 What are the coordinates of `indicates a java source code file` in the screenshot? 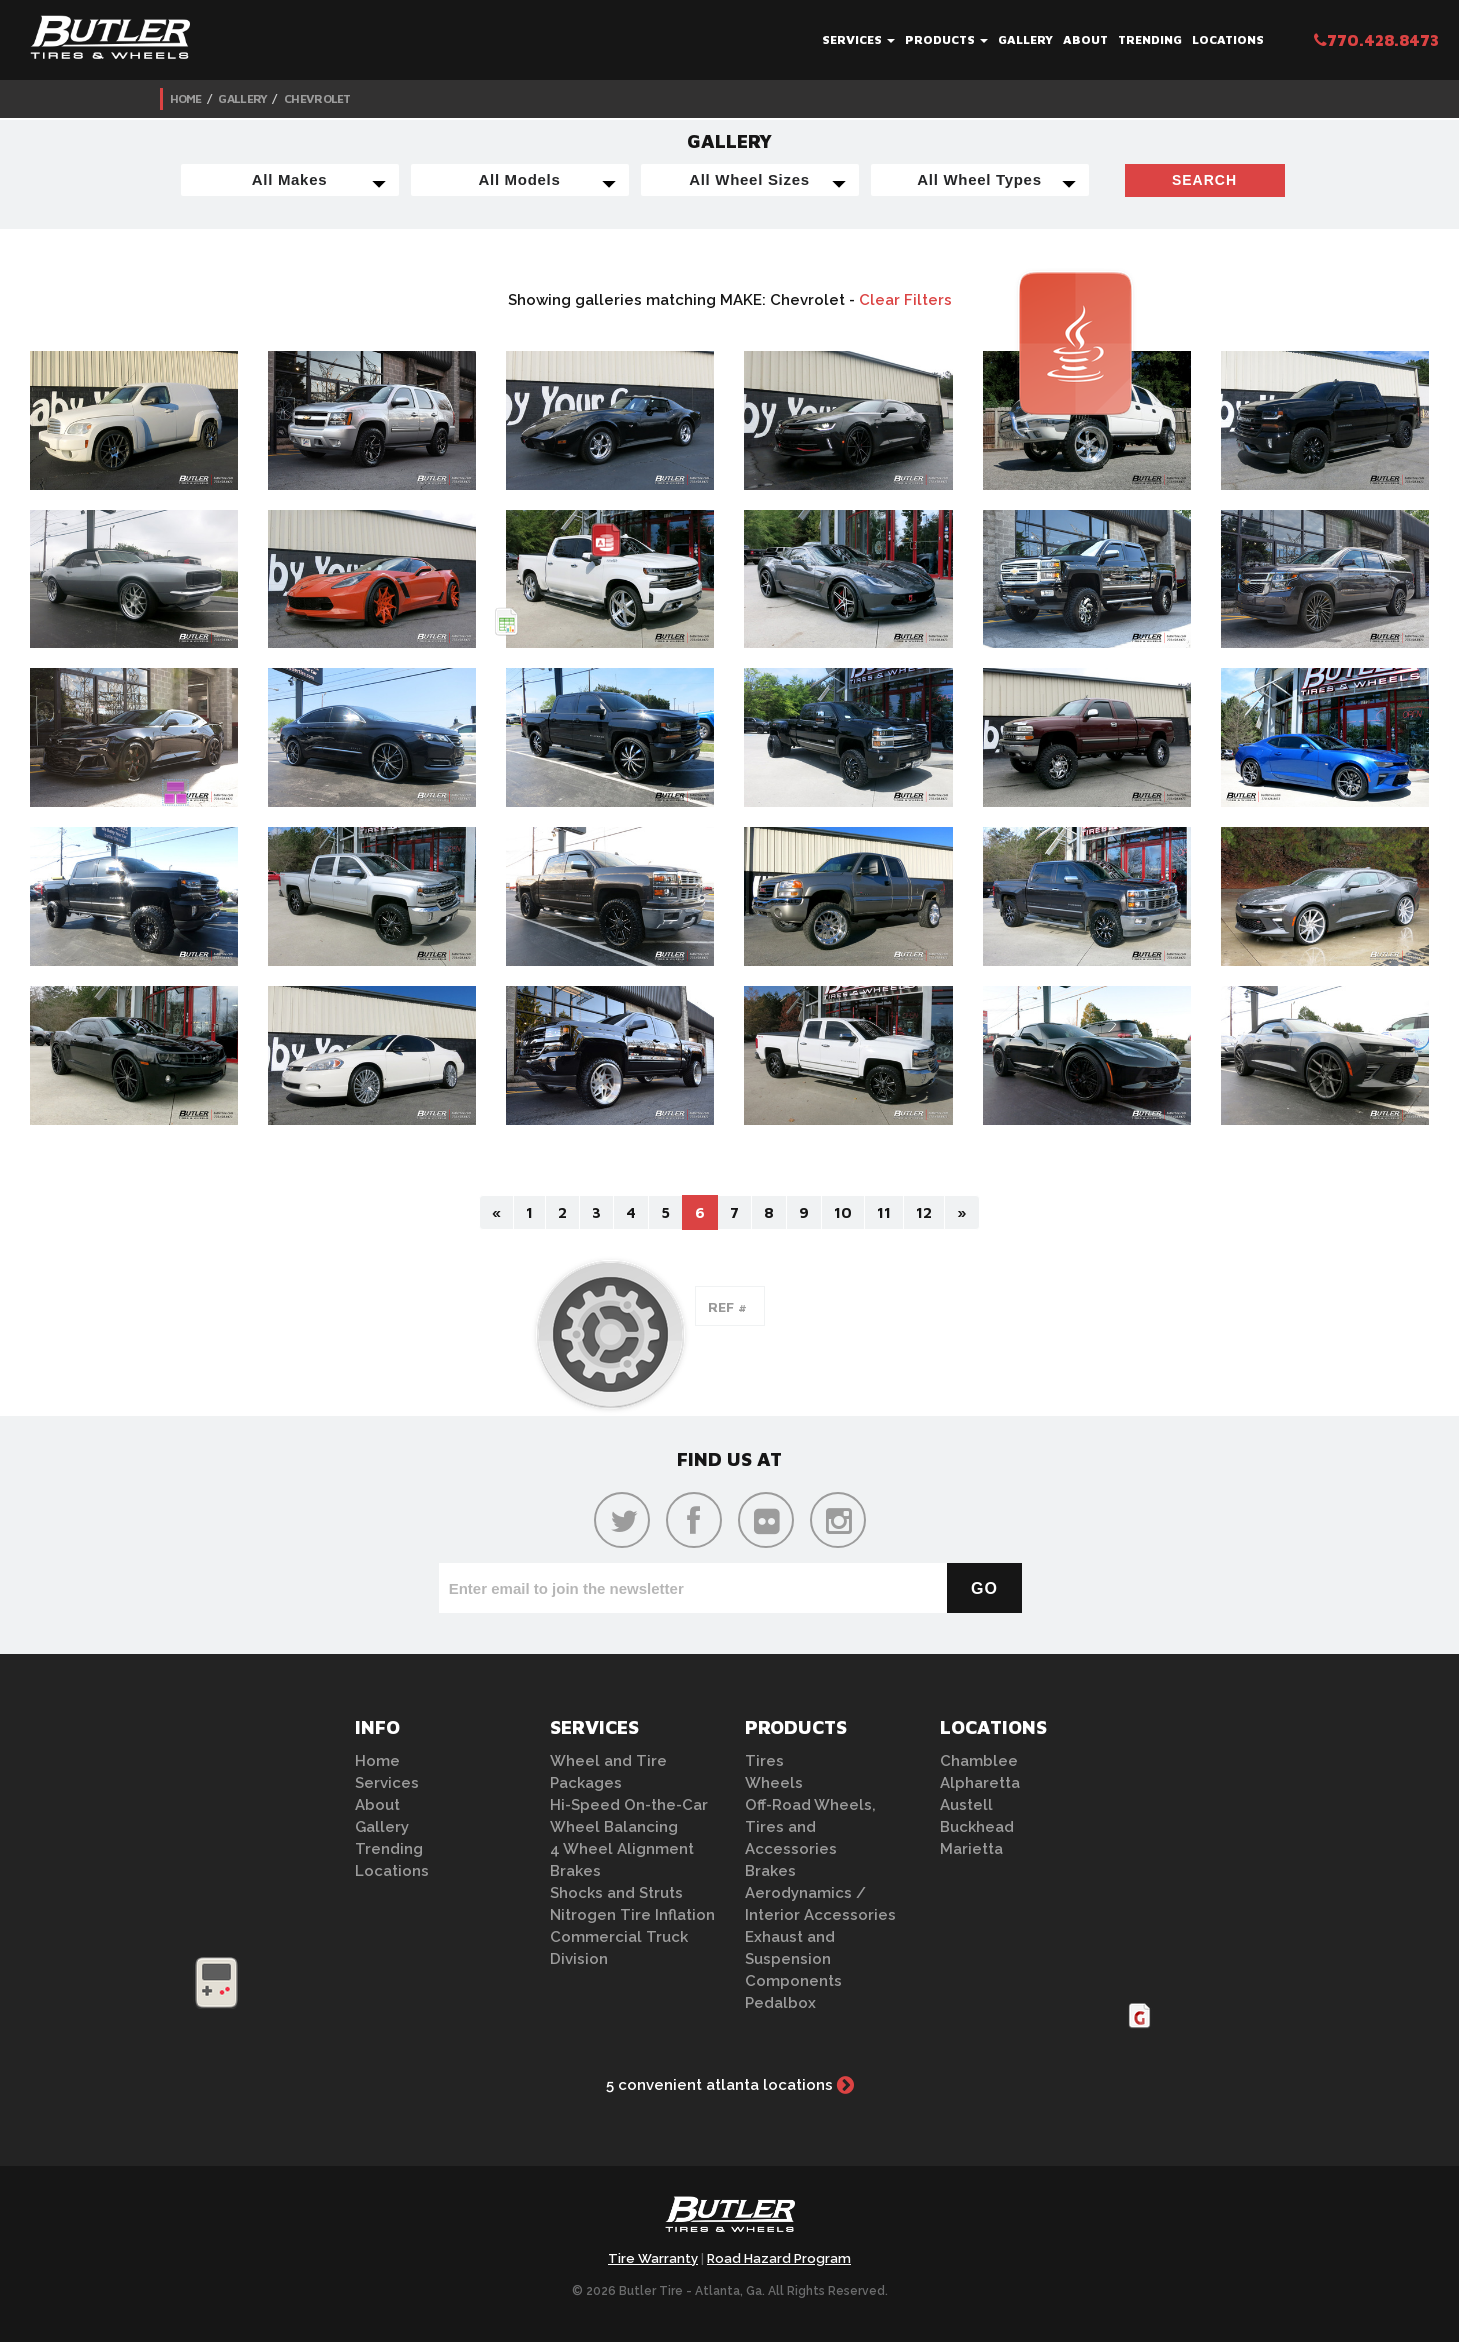 It's located at (1075, 343).